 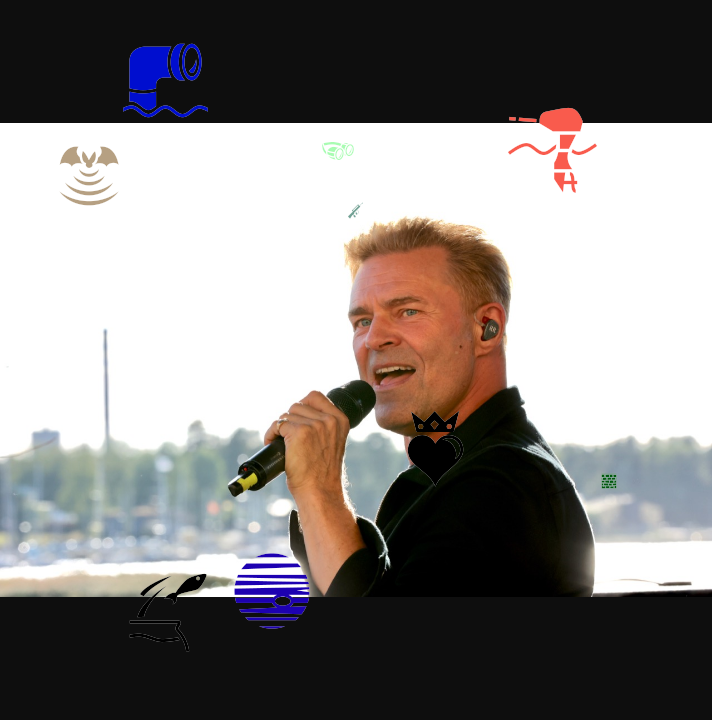 I want to click on view submarine or underwater game mode, so click(x=165, y=80).